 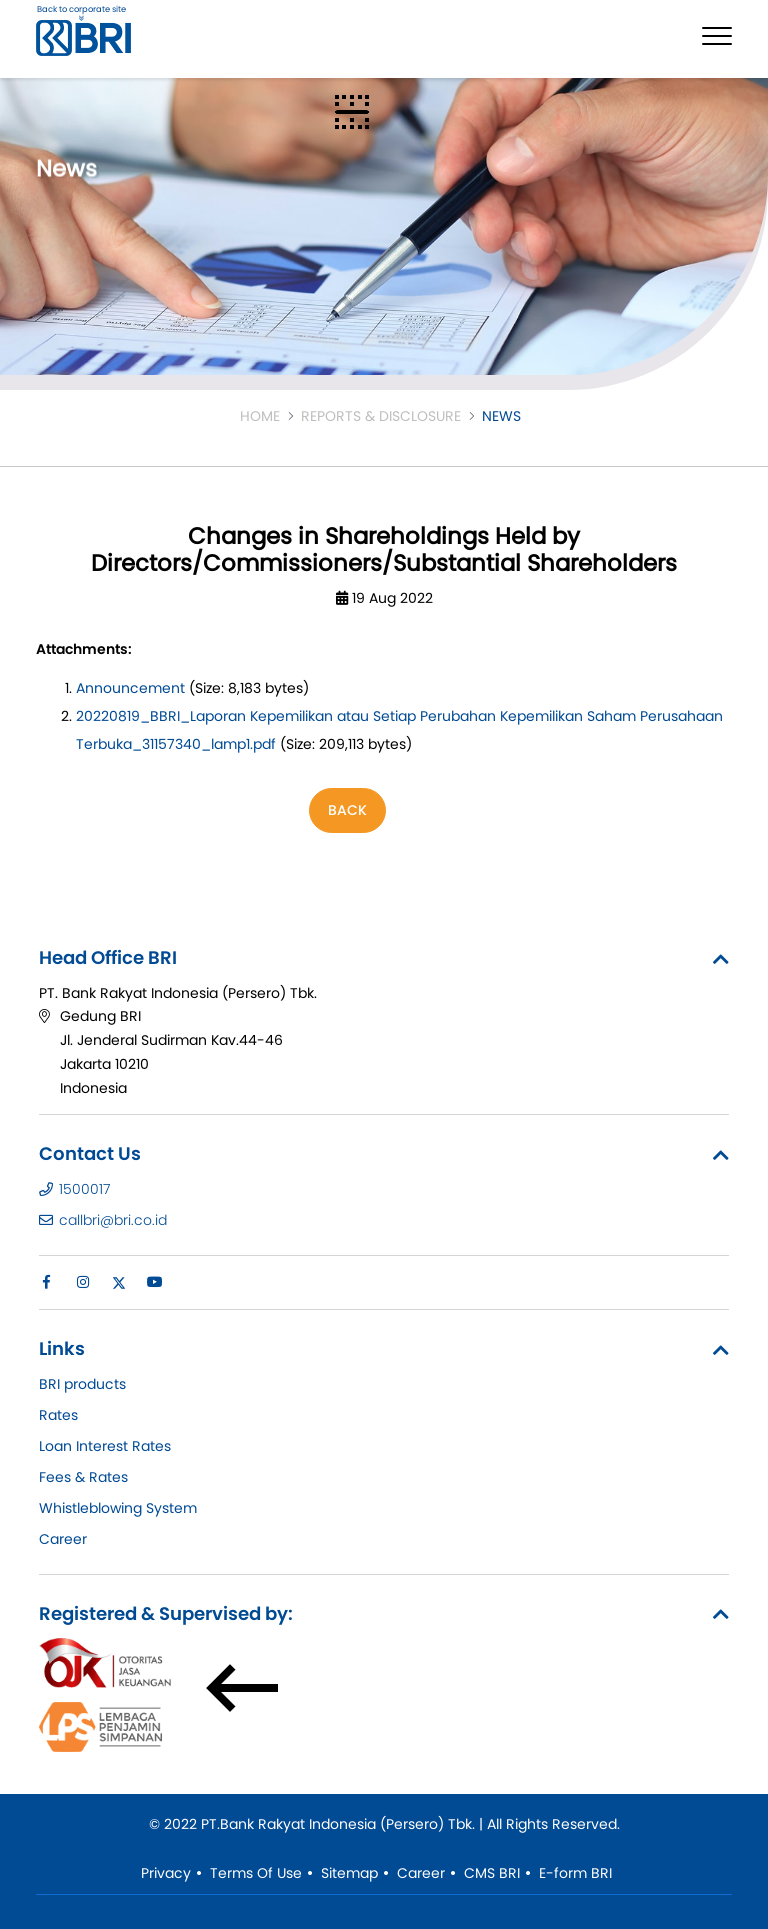 I want to click on go back to the previous screen, so click(x=242, y=1688).